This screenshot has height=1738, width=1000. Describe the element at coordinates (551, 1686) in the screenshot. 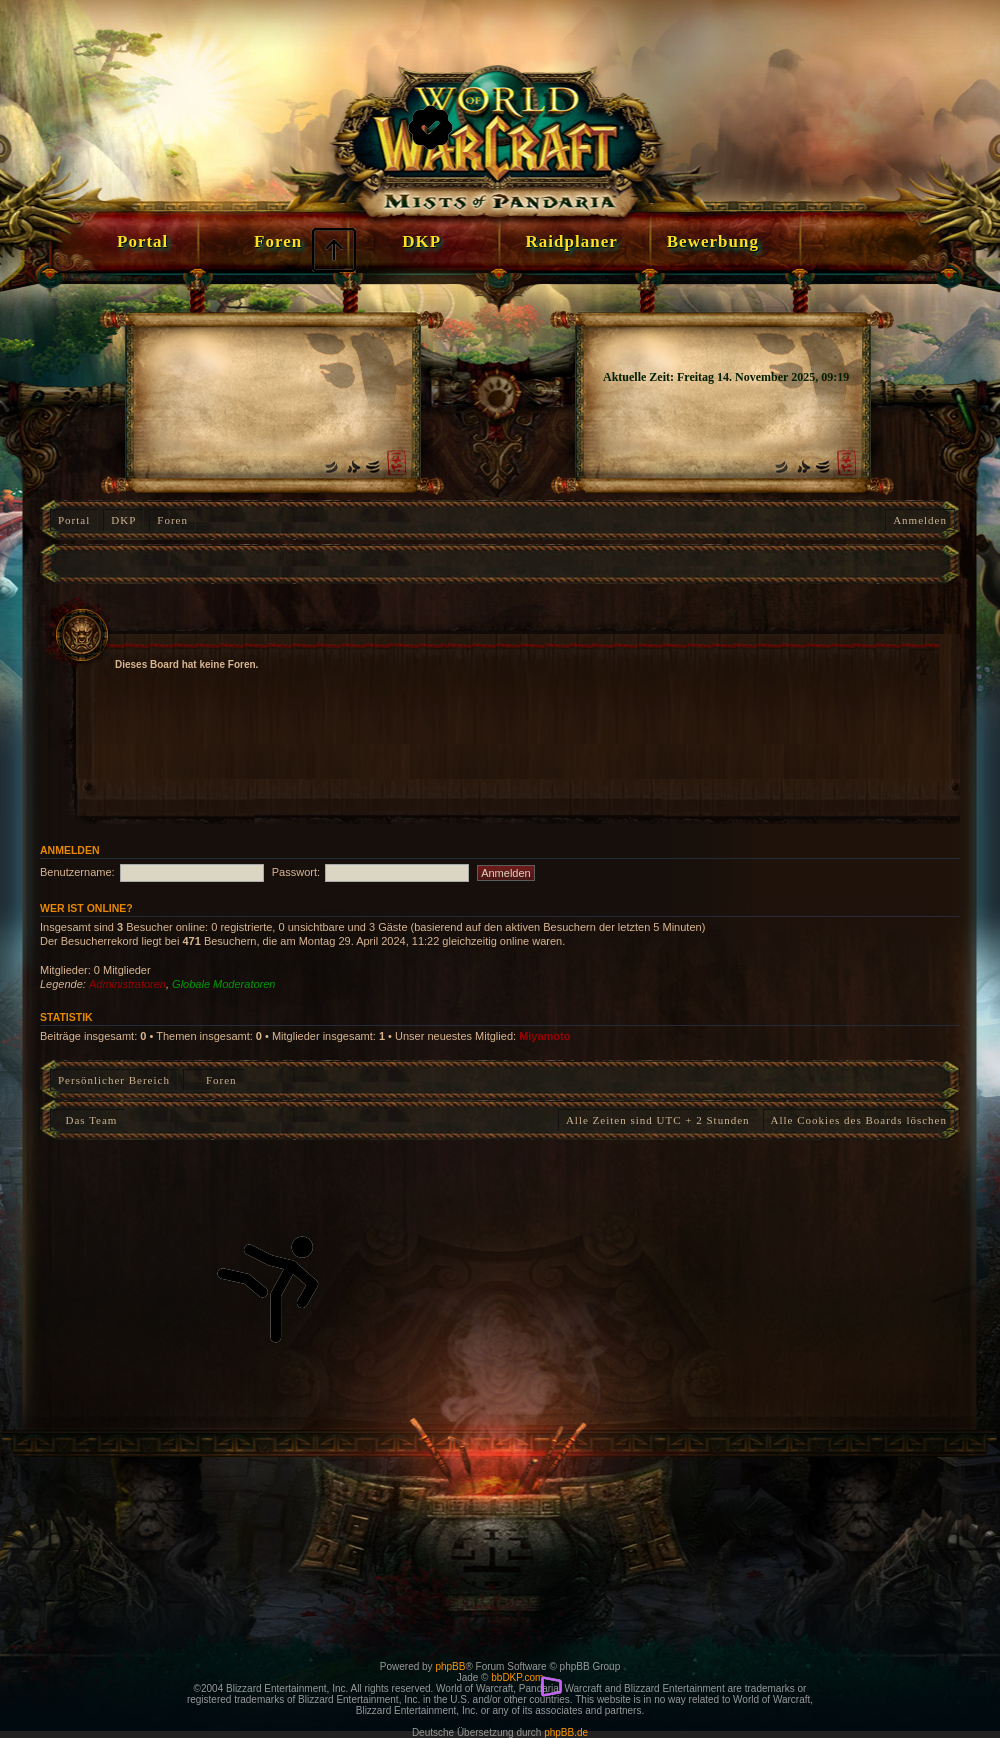

I see `skew or shear object horizontally` at that location.